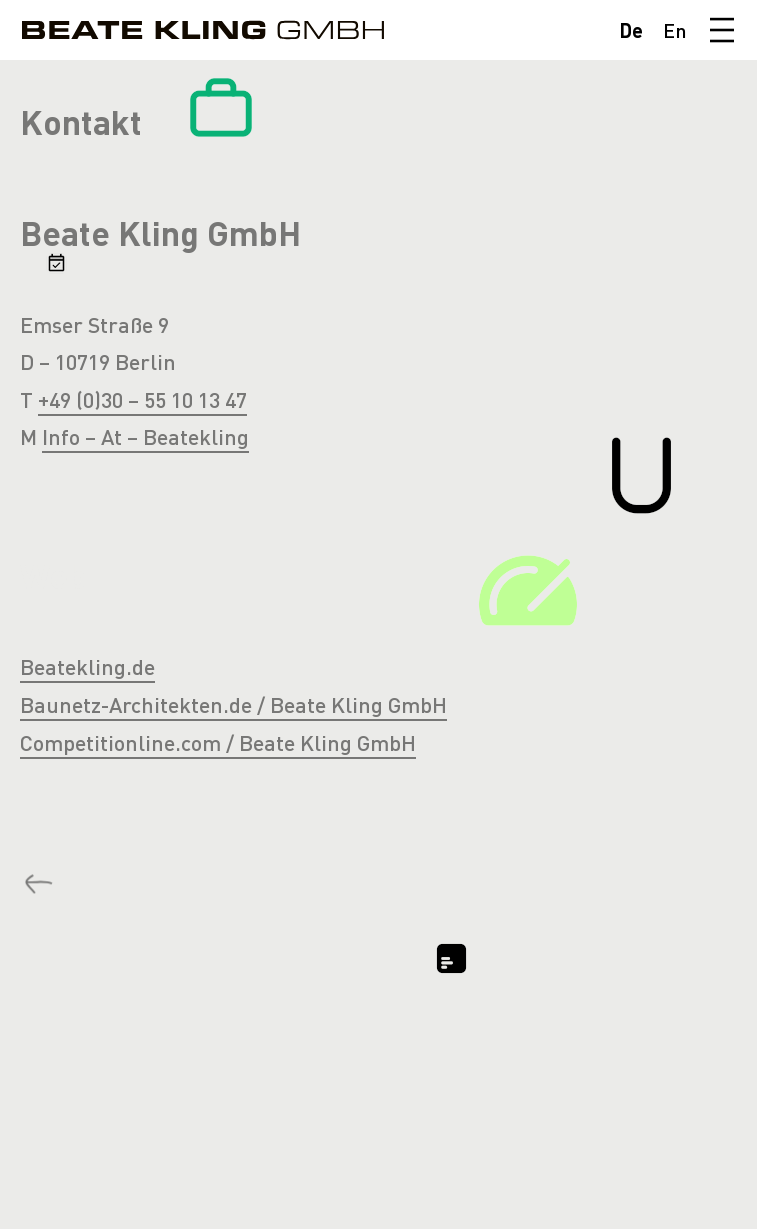 The height and width of the screenshot is (1229, 757). I want to click on represents the letter U in text or keyboard input, so click(641, 475).